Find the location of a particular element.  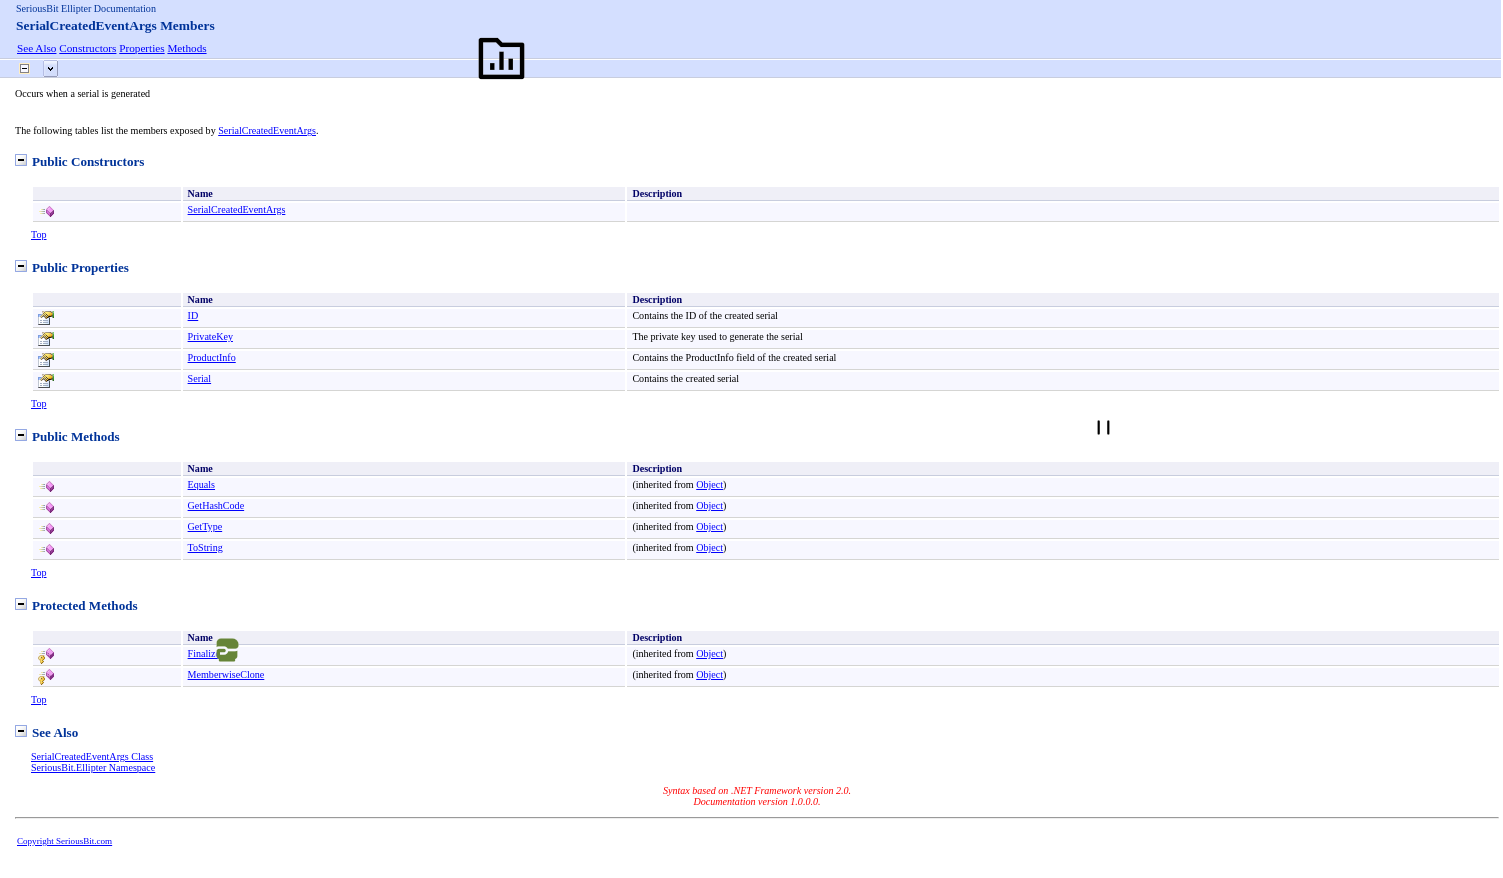

pause media playback is located at coordinates (1103, 427).